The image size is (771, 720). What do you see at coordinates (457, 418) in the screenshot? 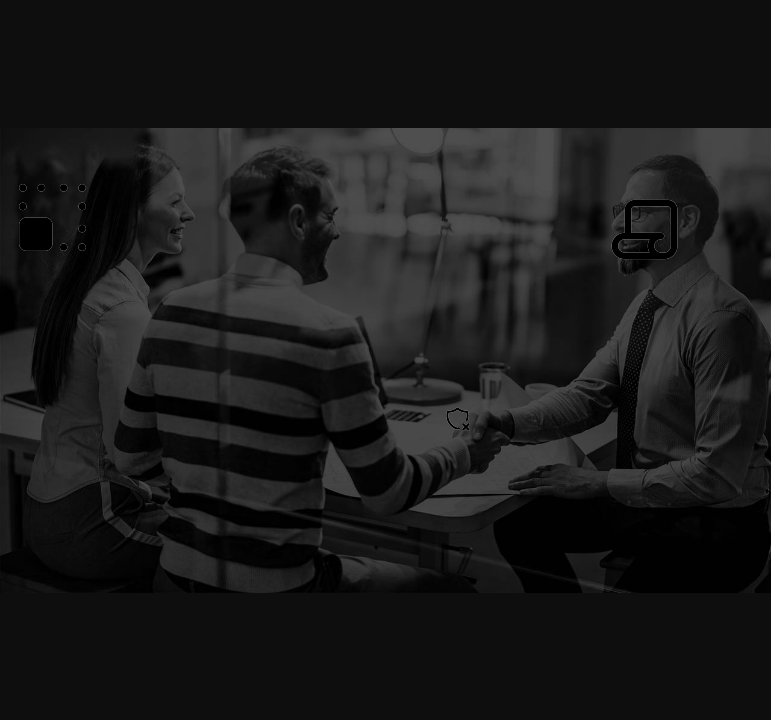
I see `disable security protection` at bounding box center [457, 418].